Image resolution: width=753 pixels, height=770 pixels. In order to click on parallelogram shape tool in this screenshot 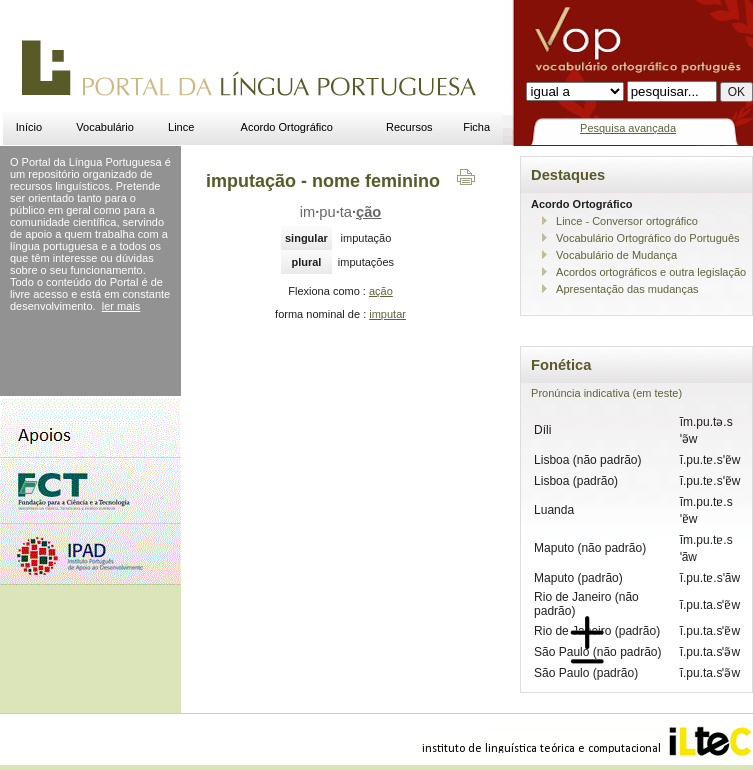, I will do `click(28, 487)`.